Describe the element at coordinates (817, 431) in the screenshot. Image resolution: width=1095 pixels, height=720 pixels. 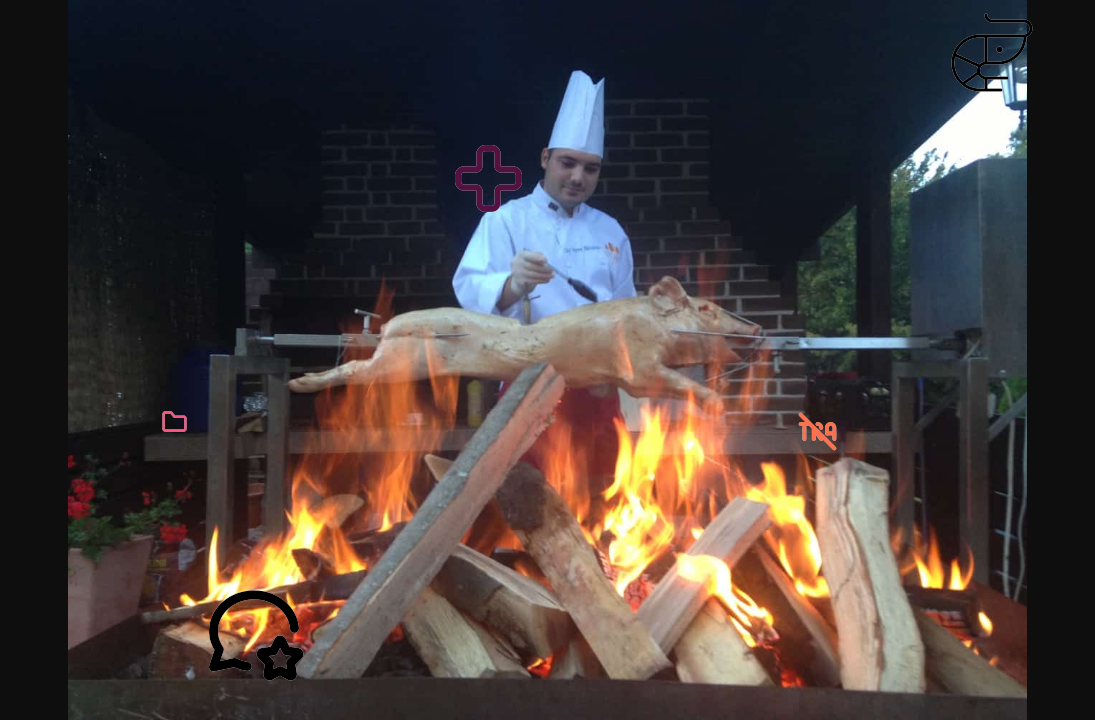
I see `disable HTTP trace requests` at that location.